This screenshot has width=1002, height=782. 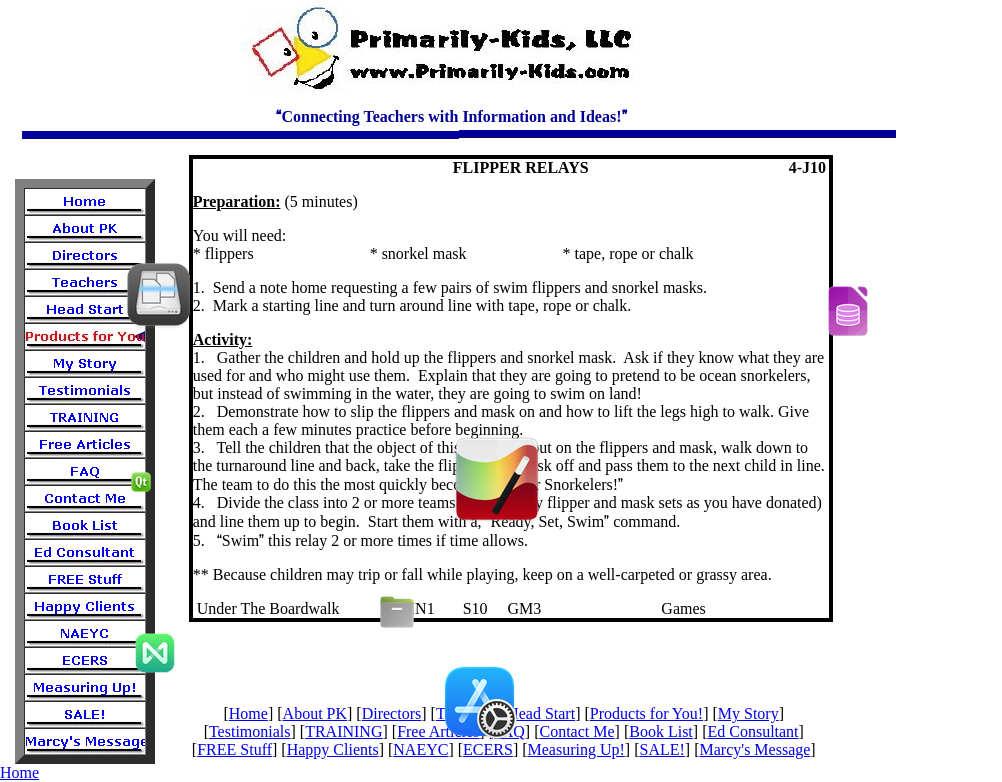 What do you see at coordinates (479, 701) in the screenshot?
I see `open software properties or developer settings` at bounding box center [479, 701].